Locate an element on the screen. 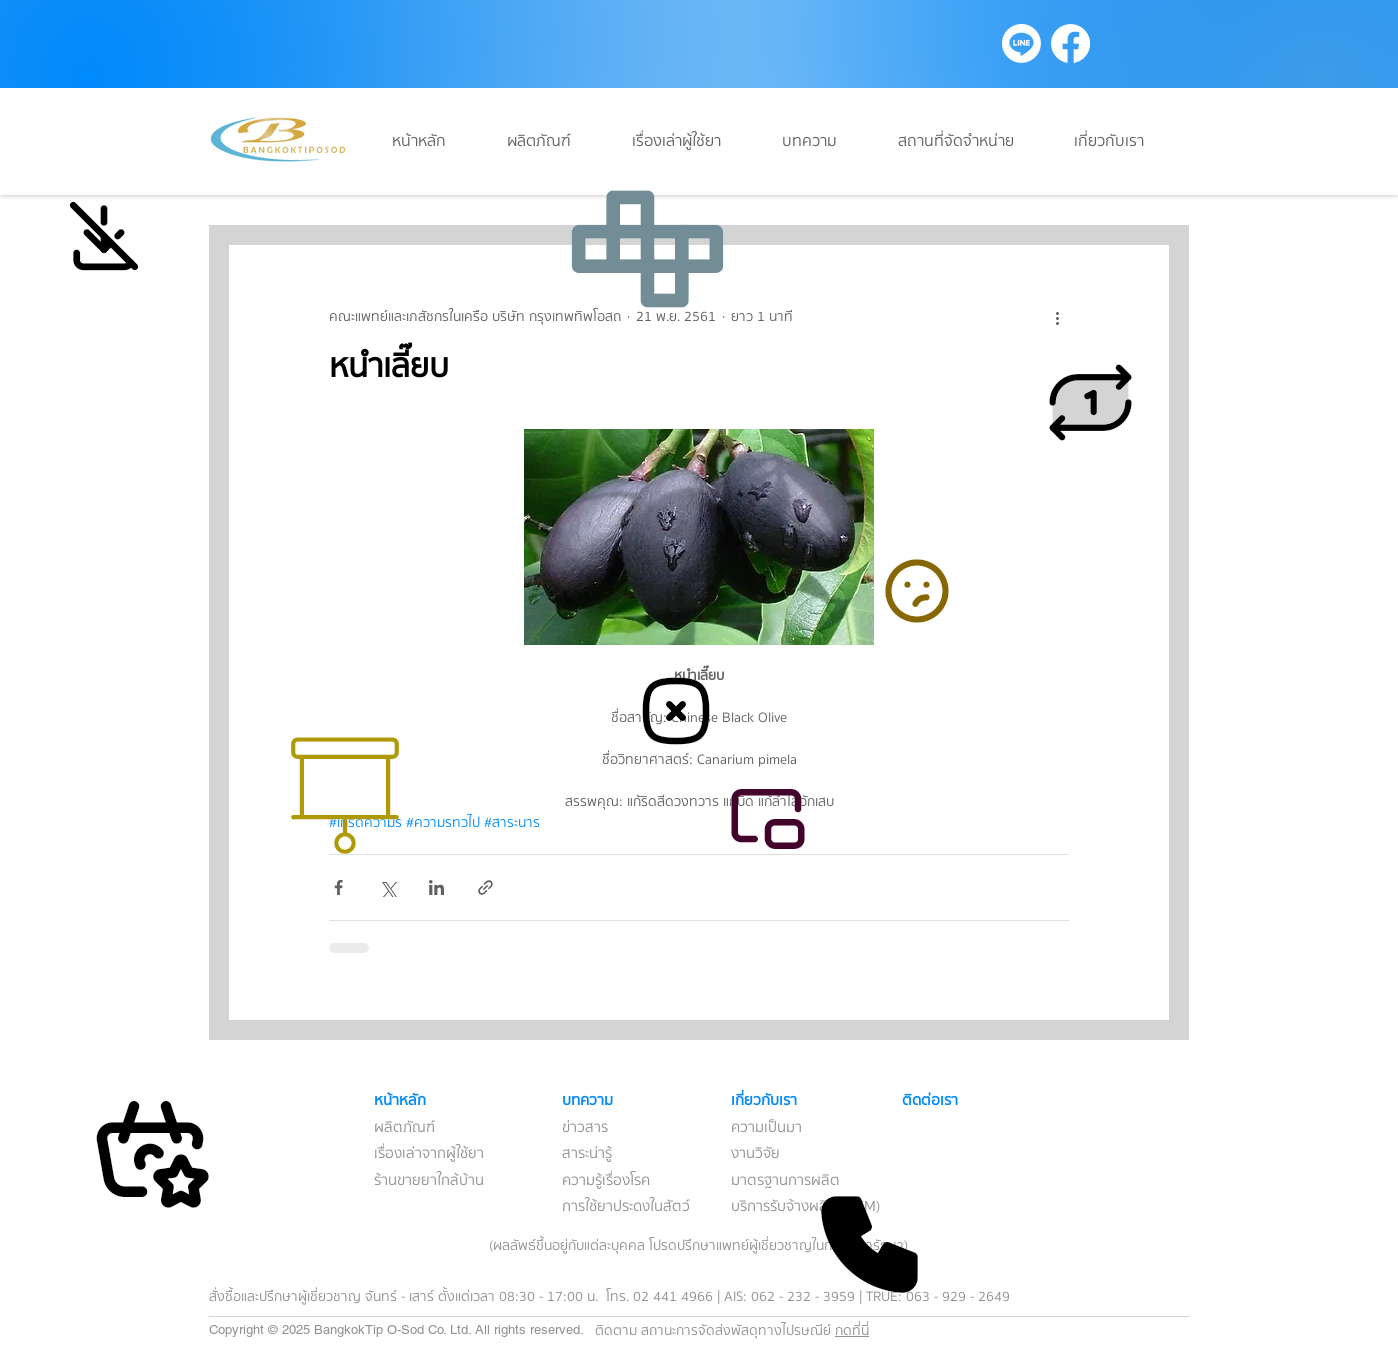 This screenshot has height=1366, width=1398. download unavailable or disabled is located at coordinates (104, 236).